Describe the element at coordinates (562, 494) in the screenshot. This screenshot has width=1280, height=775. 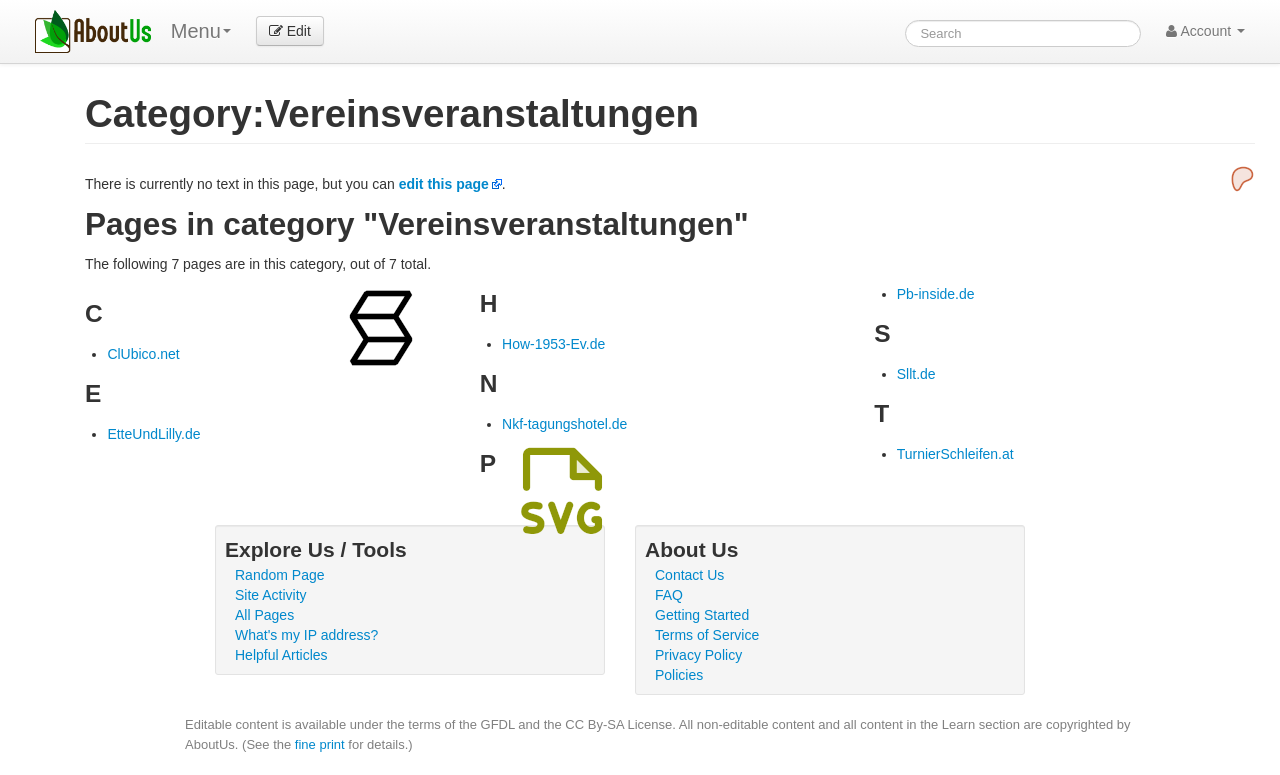
I see `open or view an SVG file` at that location.